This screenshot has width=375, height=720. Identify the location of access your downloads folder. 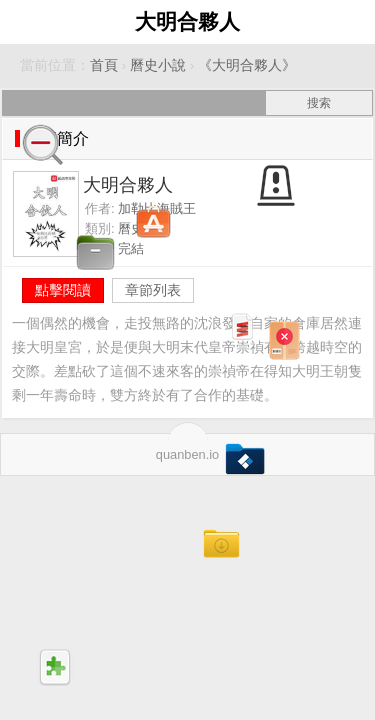
(221, 543).